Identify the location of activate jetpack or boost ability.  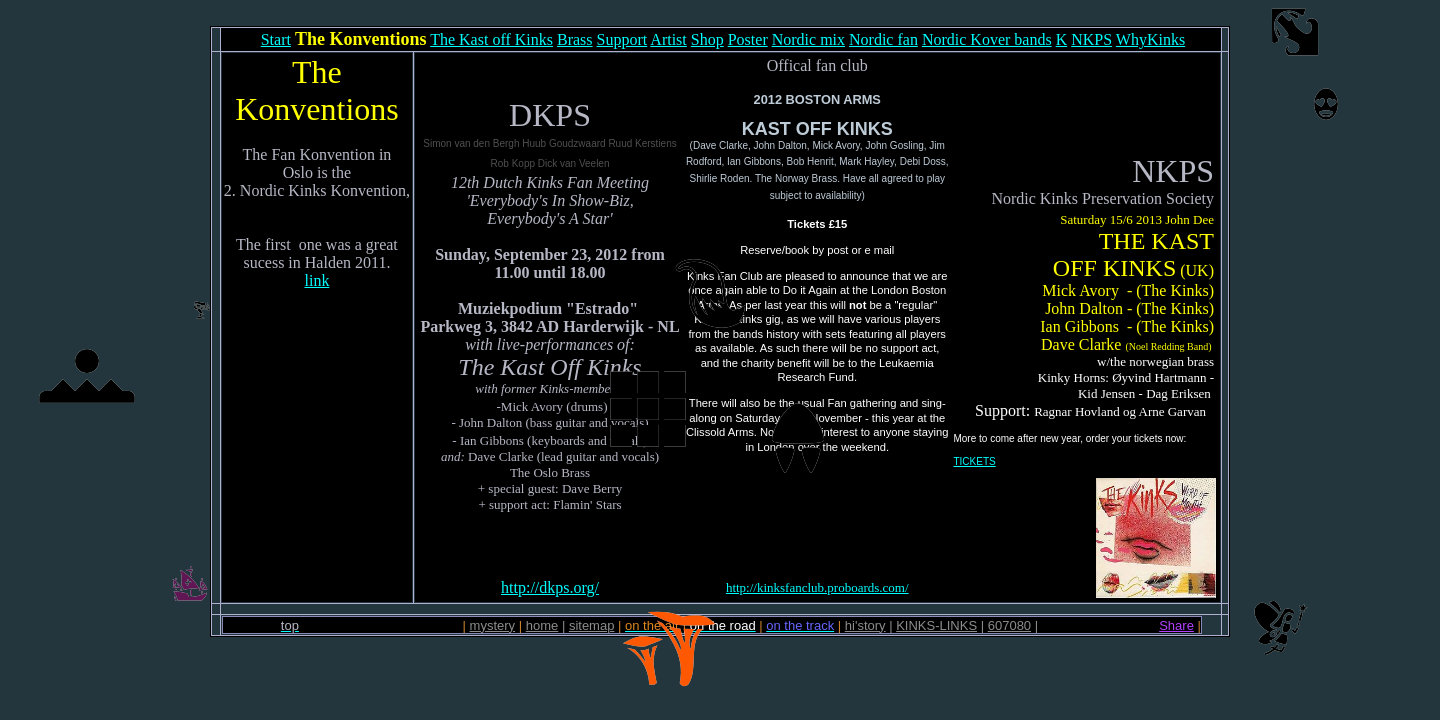
(798, 438).